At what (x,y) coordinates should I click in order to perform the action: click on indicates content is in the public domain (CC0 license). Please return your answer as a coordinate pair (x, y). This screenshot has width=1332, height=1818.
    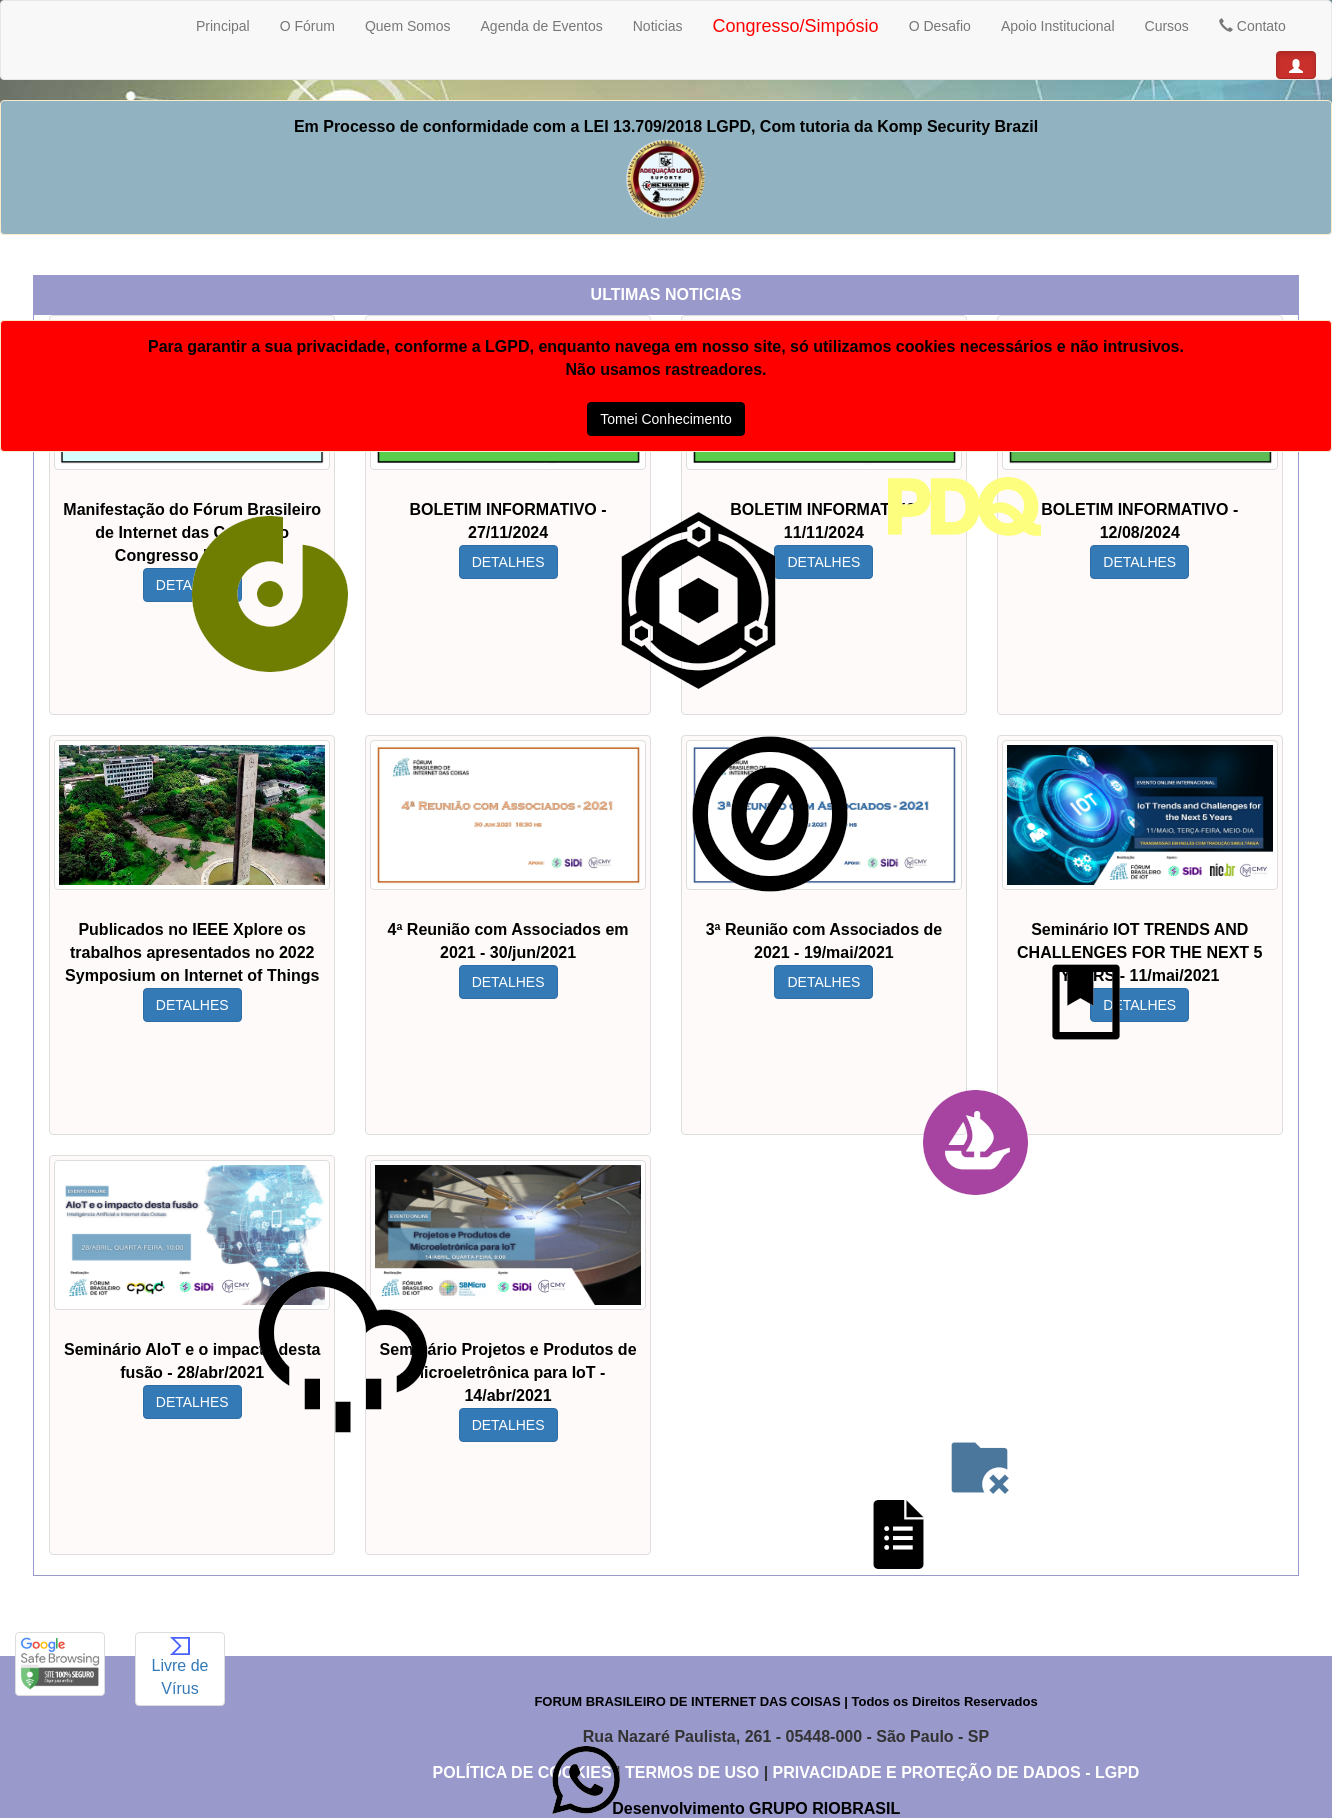
    Looking at the image, I should click on (770, 814).